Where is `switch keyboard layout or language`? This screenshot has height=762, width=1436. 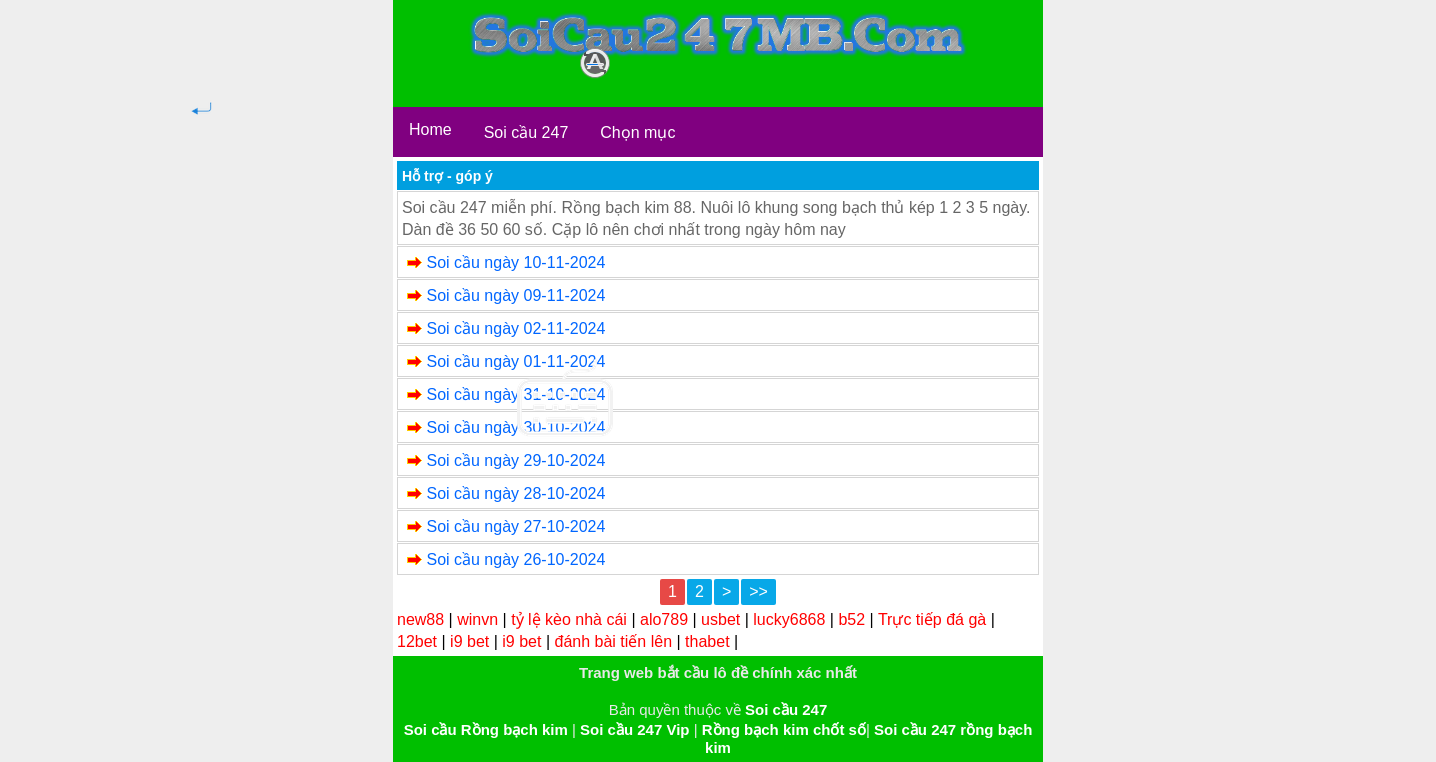
switch keyboard layout or language is located at coordinates (565, 398).